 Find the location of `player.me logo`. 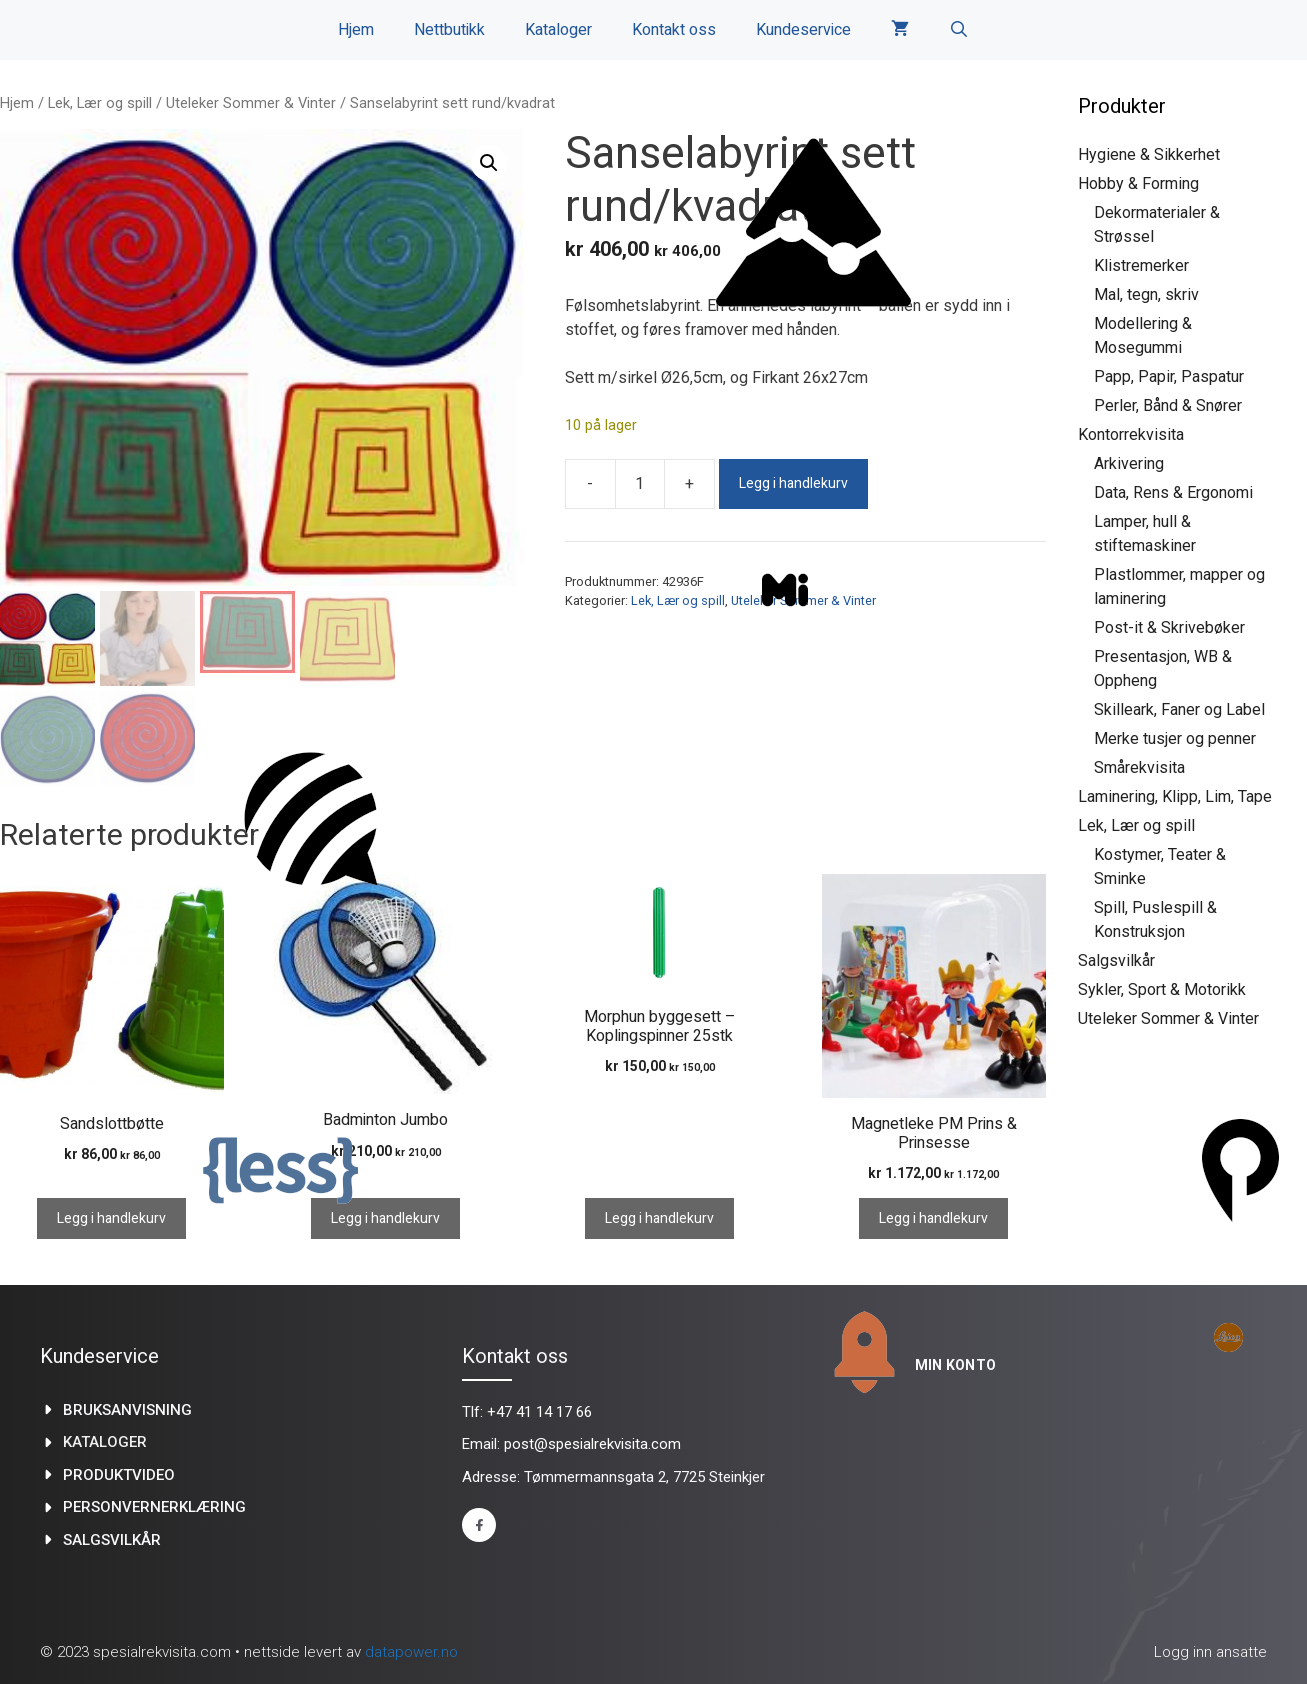

player.me logo is located at coordinates (1240, 1170).